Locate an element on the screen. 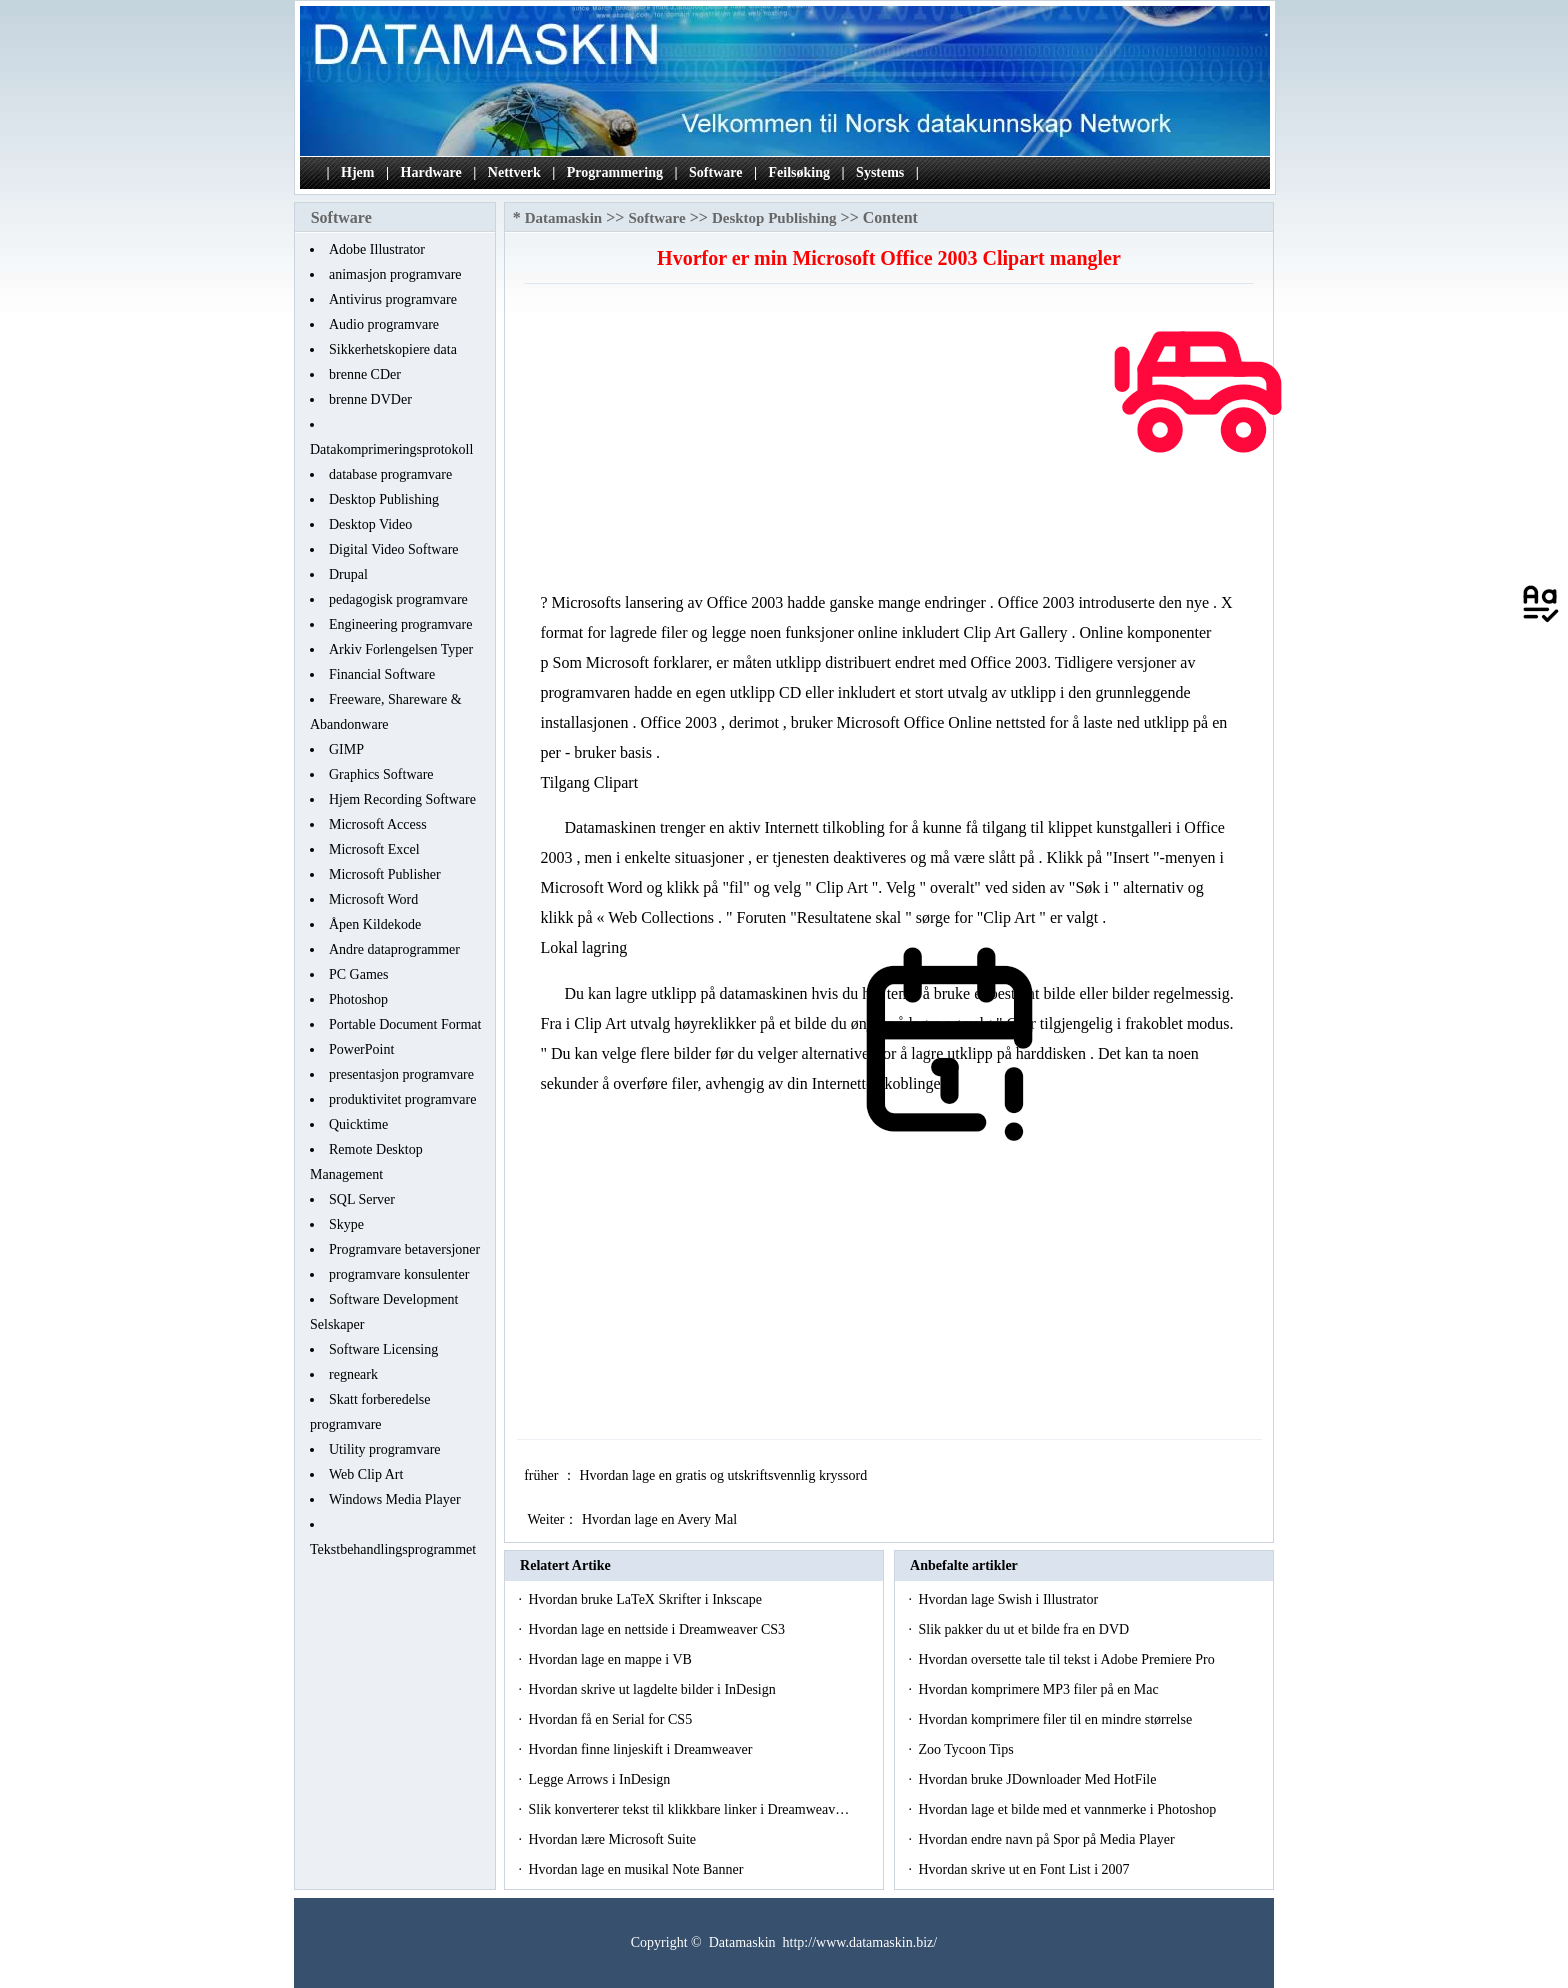 This screenshot has width=1568, height=1988. select SUV as vehicle type is located at coordinates (1198, 392).